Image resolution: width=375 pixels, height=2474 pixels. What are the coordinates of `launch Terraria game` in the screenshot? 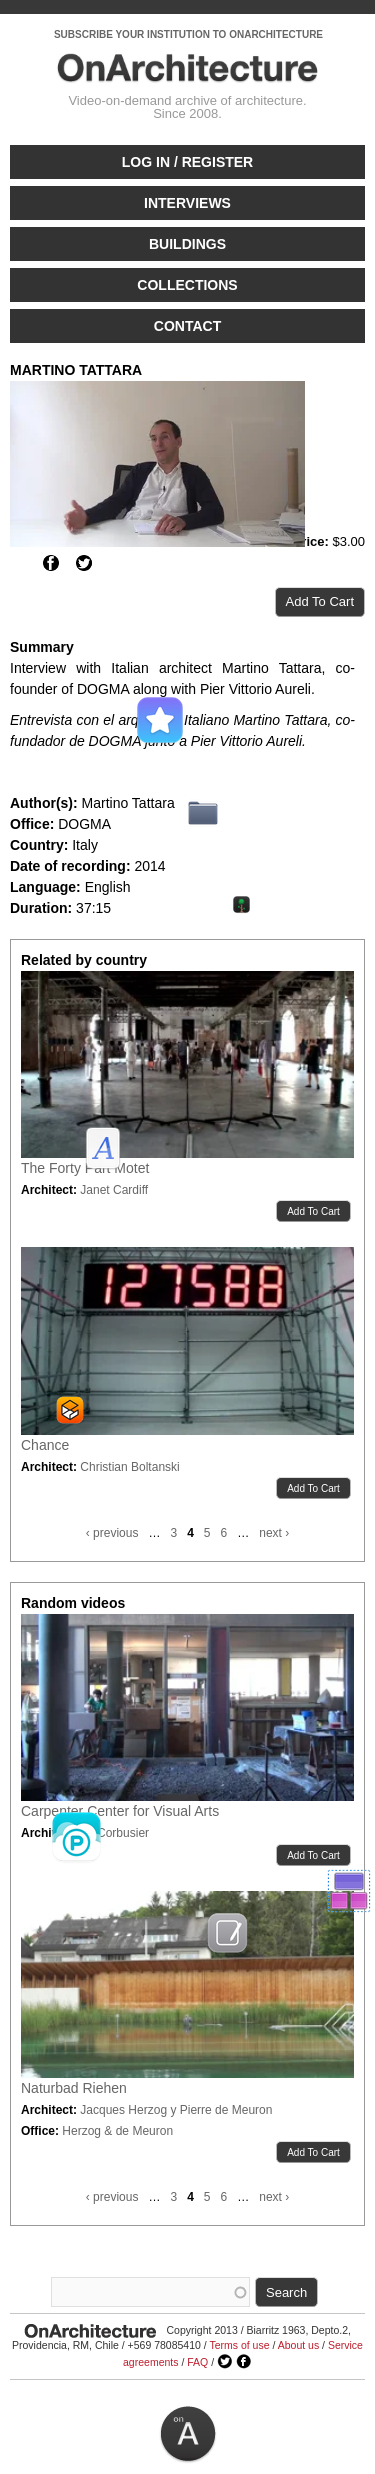 It's located at (241, 904).